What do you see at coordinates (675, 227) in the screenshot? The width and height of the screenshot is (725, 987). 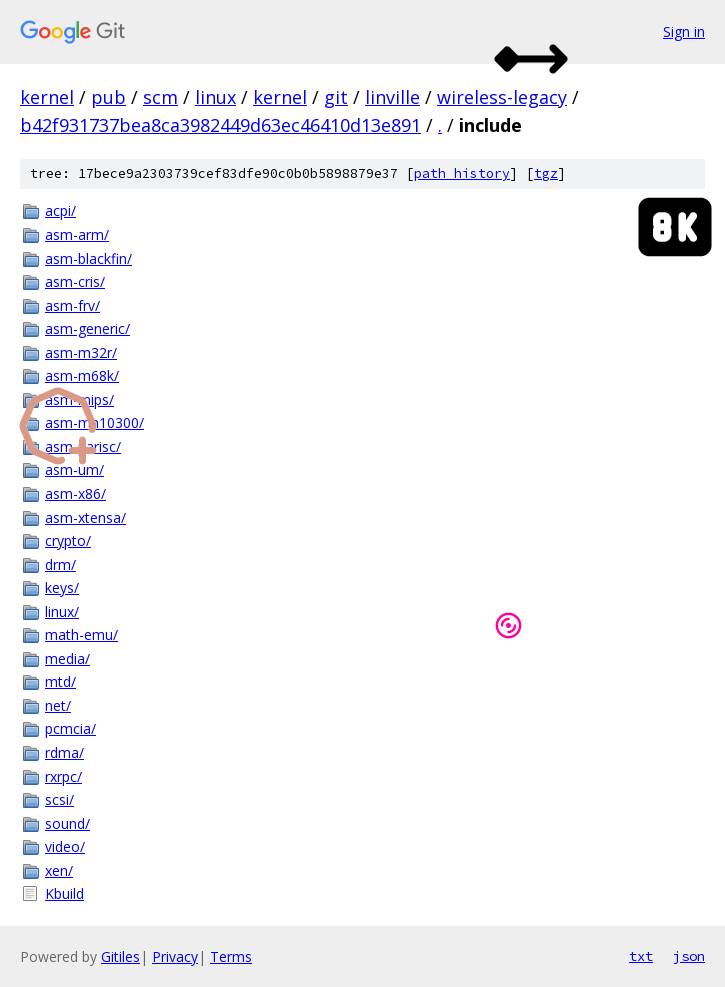 I see `indicates 8K video resolution quality` at bounding box center [675, 227].